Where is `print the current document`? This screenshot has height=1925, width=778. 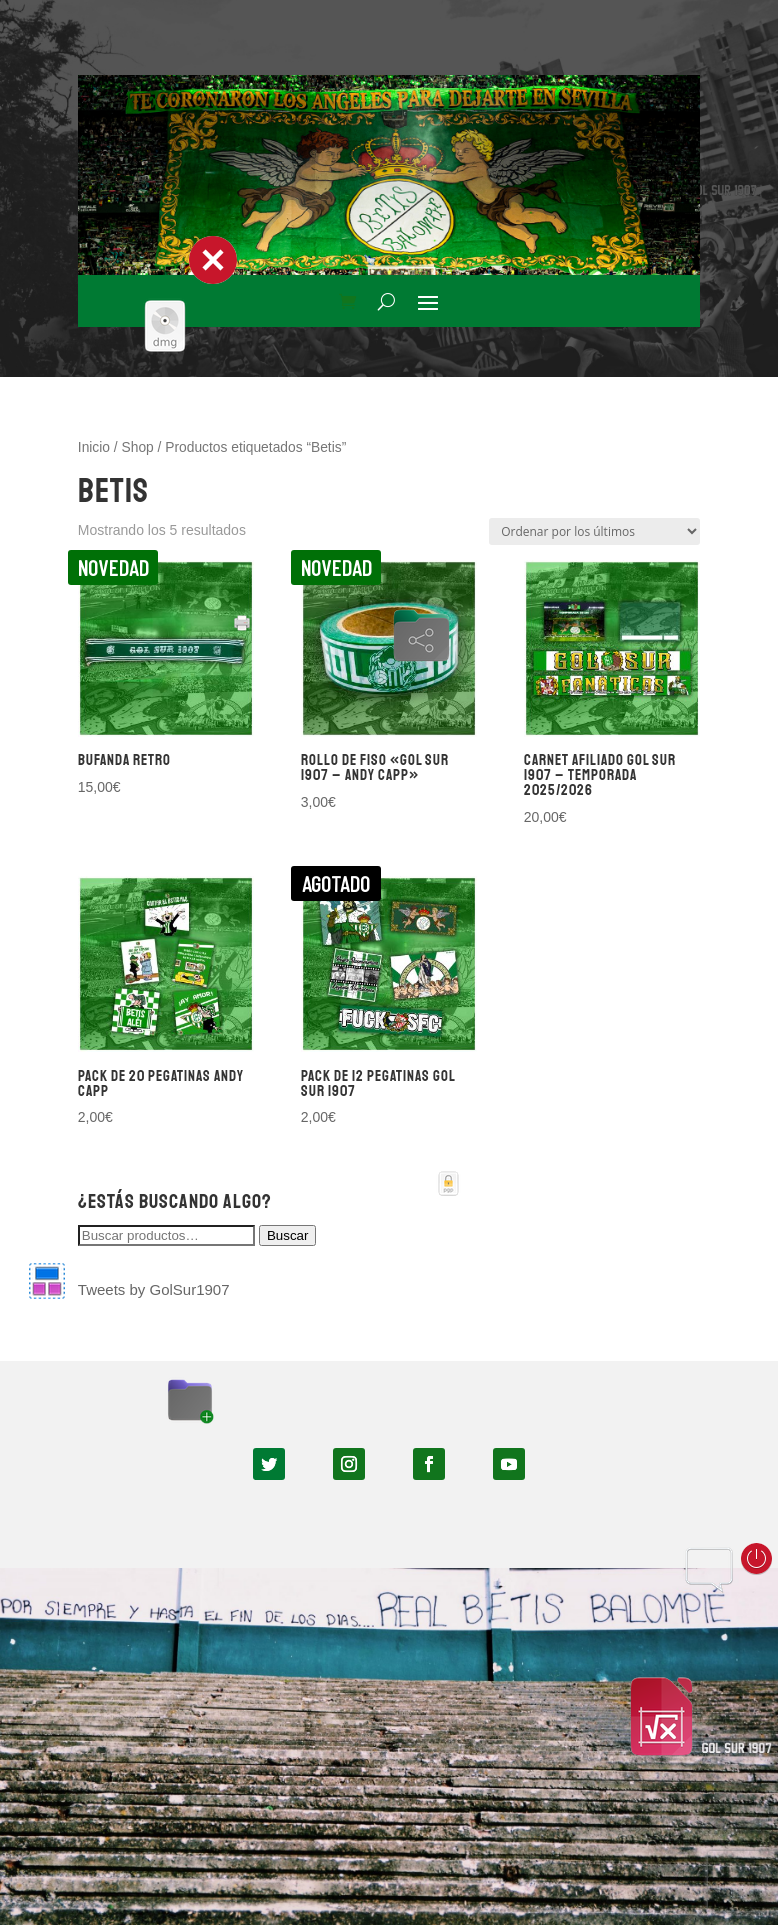
print the current document is located at coordinates (242, 623).